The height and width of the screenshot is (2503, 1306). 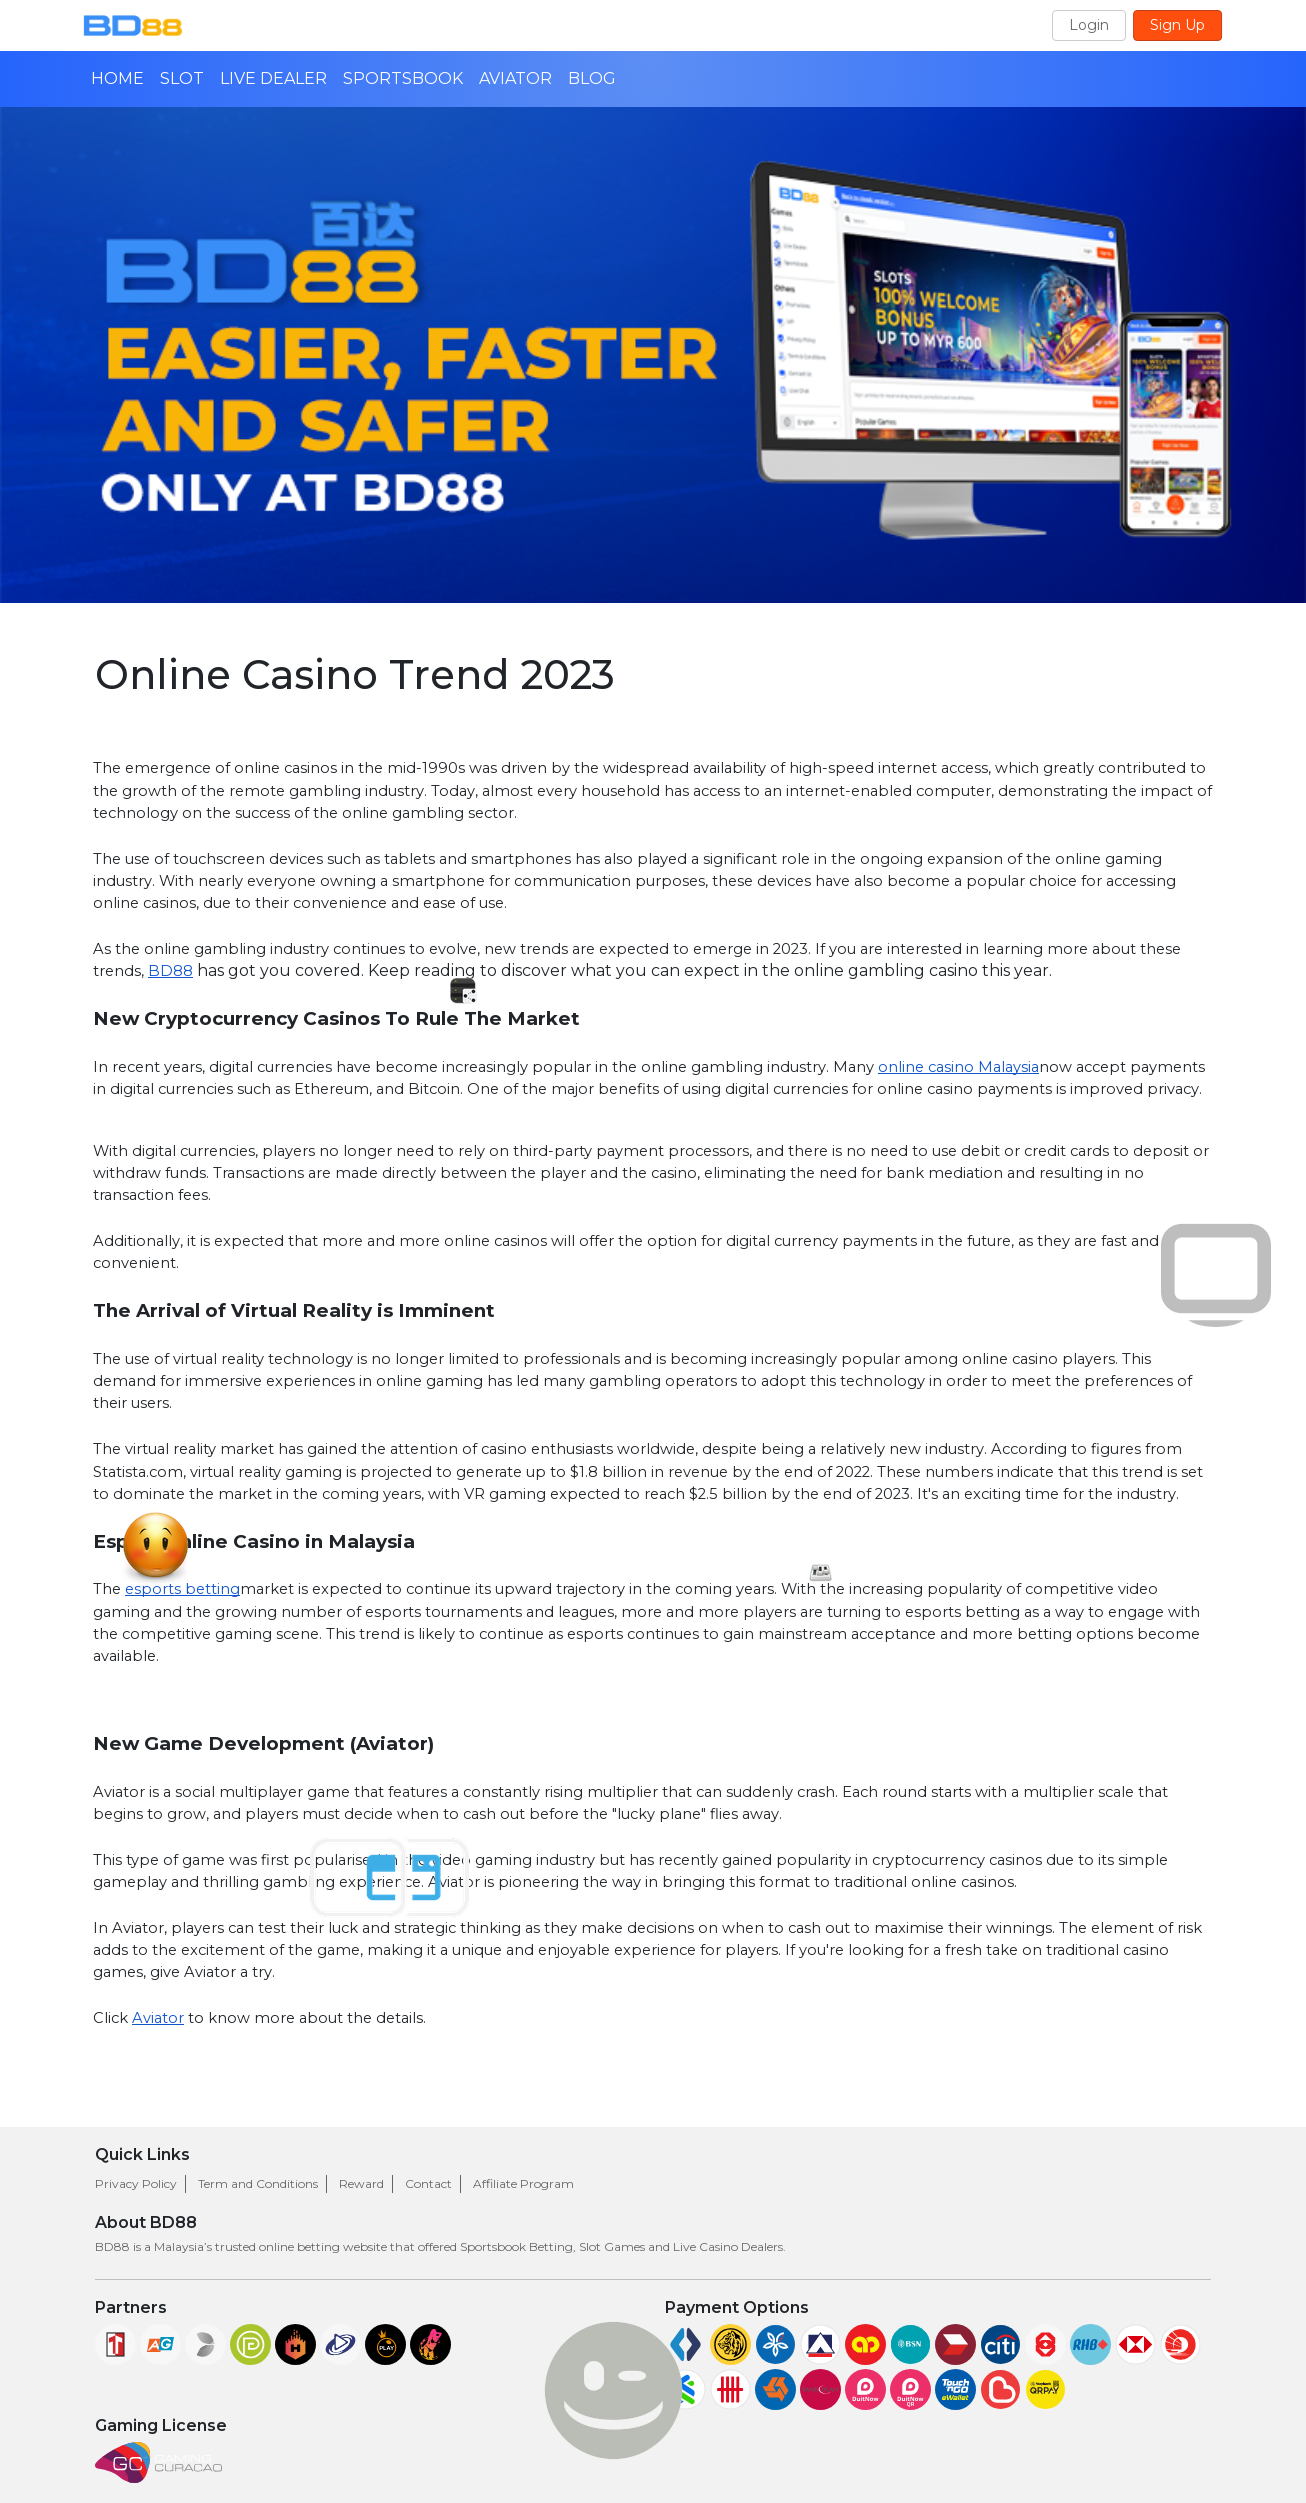 What do you see at coordinates (1216, 1272) in the screenshot?
I see `display or monitor settings` at bounding box center [1216, 1272].